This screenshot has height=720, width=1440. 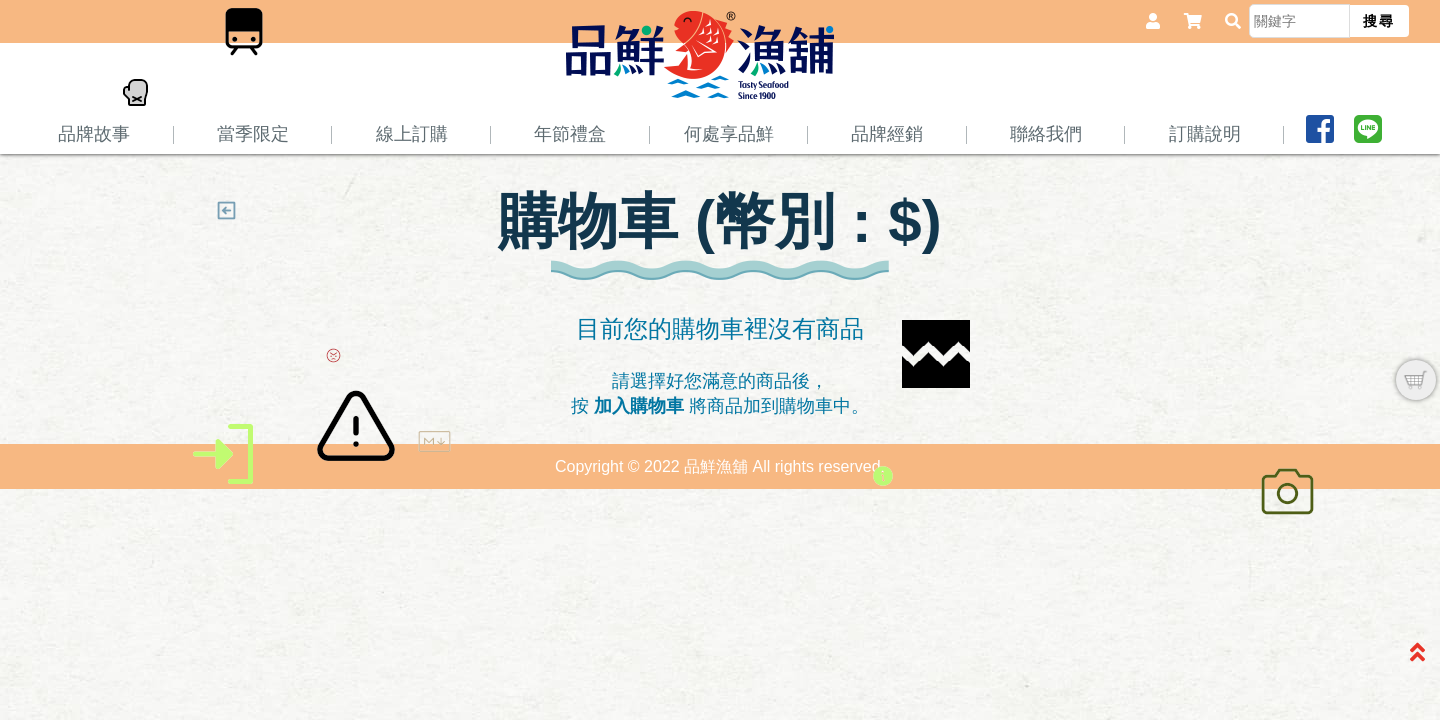 I want to click on access train schedules or rail services, so click(x=244, y=30).